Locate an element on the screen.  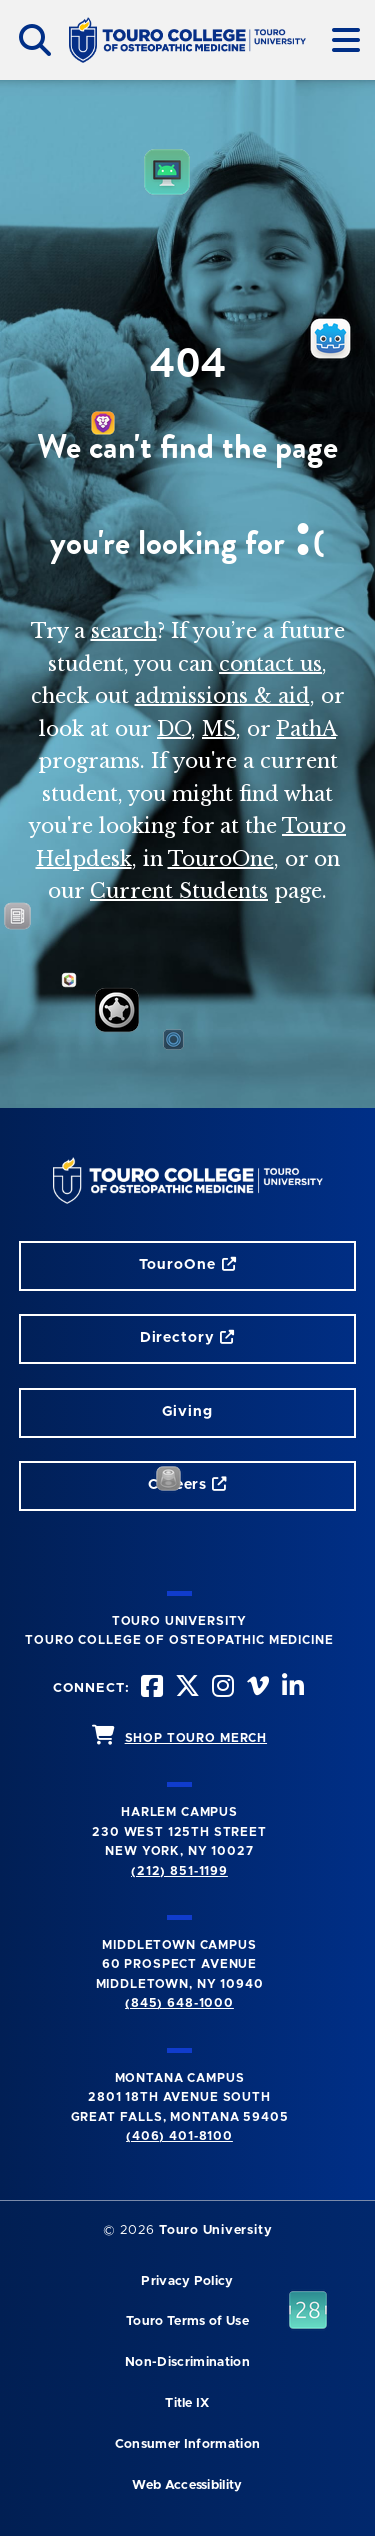
open the calendar app is located at coordinates (308, 2310).